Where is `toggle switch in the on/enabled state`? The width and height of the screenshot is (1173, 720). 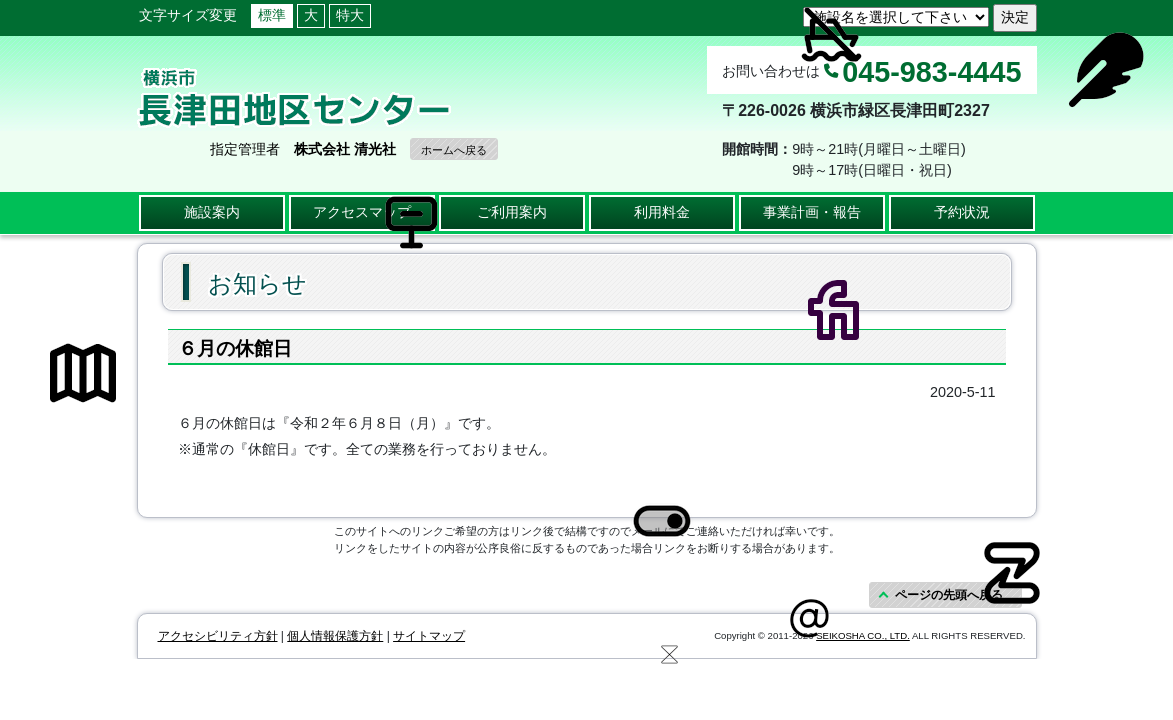
toggle switch in the on/enabled state is located at coordinates (662, 521).